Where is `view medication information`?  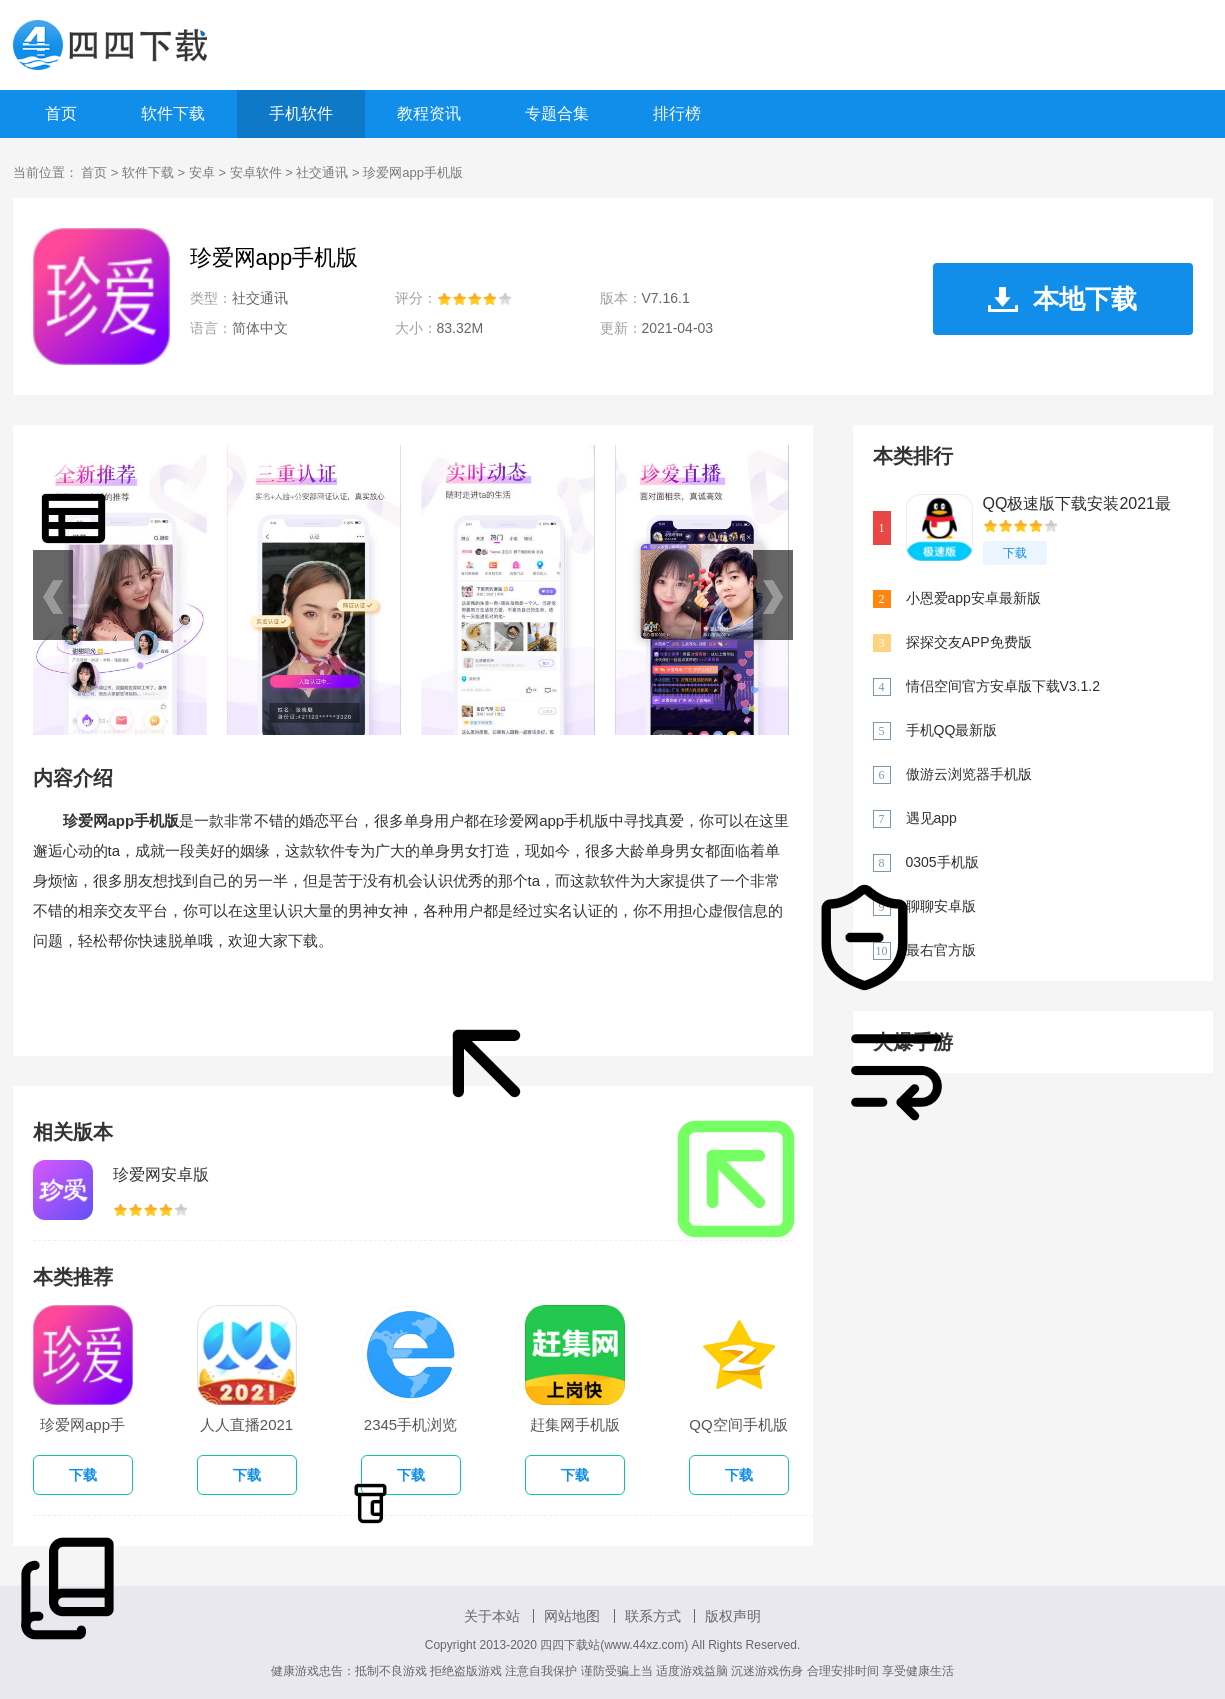 view medication information is located at coordinates (370, 1503).